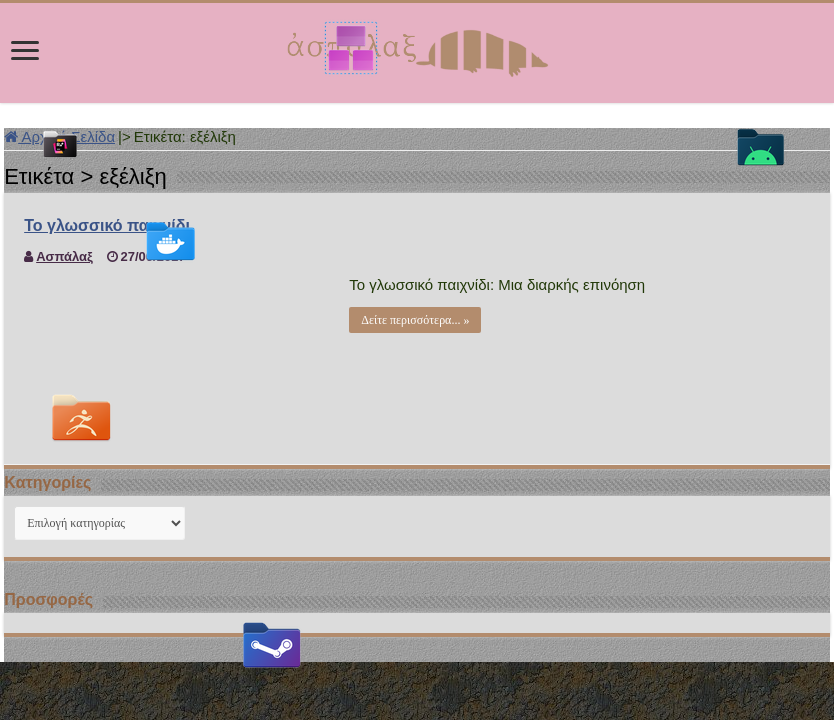 This screenshot has height=720, width=834. I want to click on open zbrush project files folder, so click(81, 419).